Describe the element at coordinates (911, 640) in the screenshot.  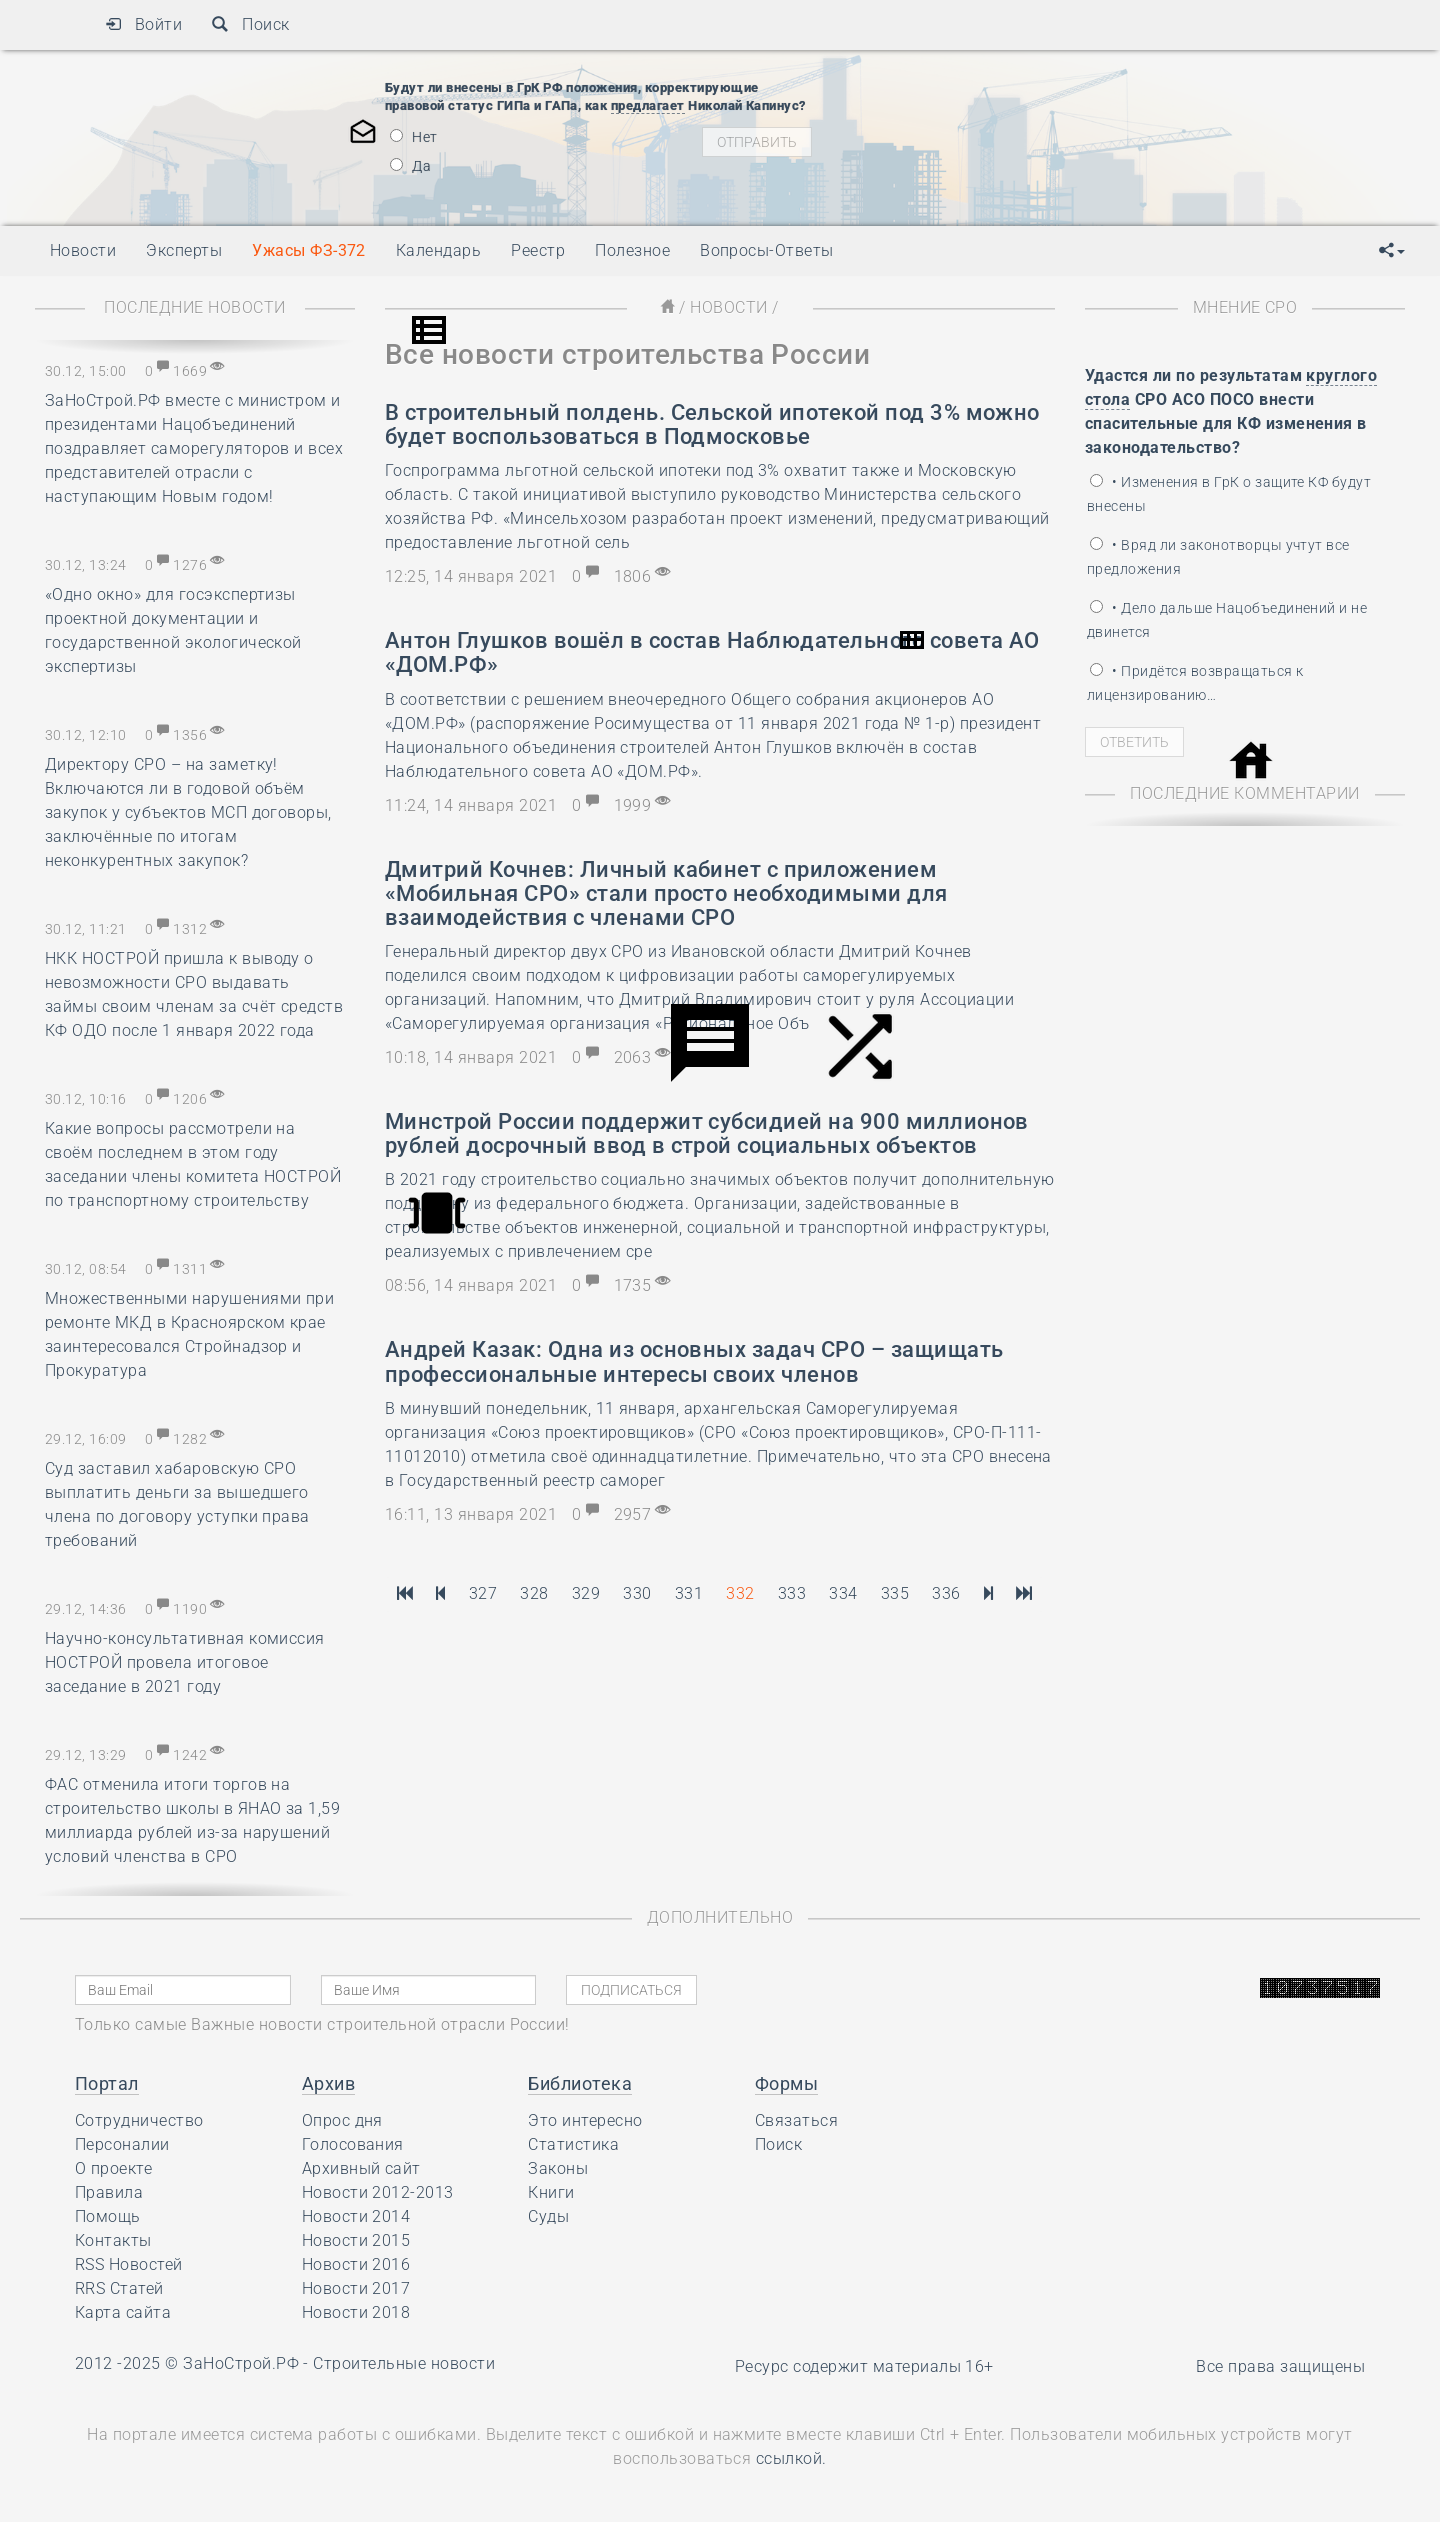
I see `switch to grid view` at that location.